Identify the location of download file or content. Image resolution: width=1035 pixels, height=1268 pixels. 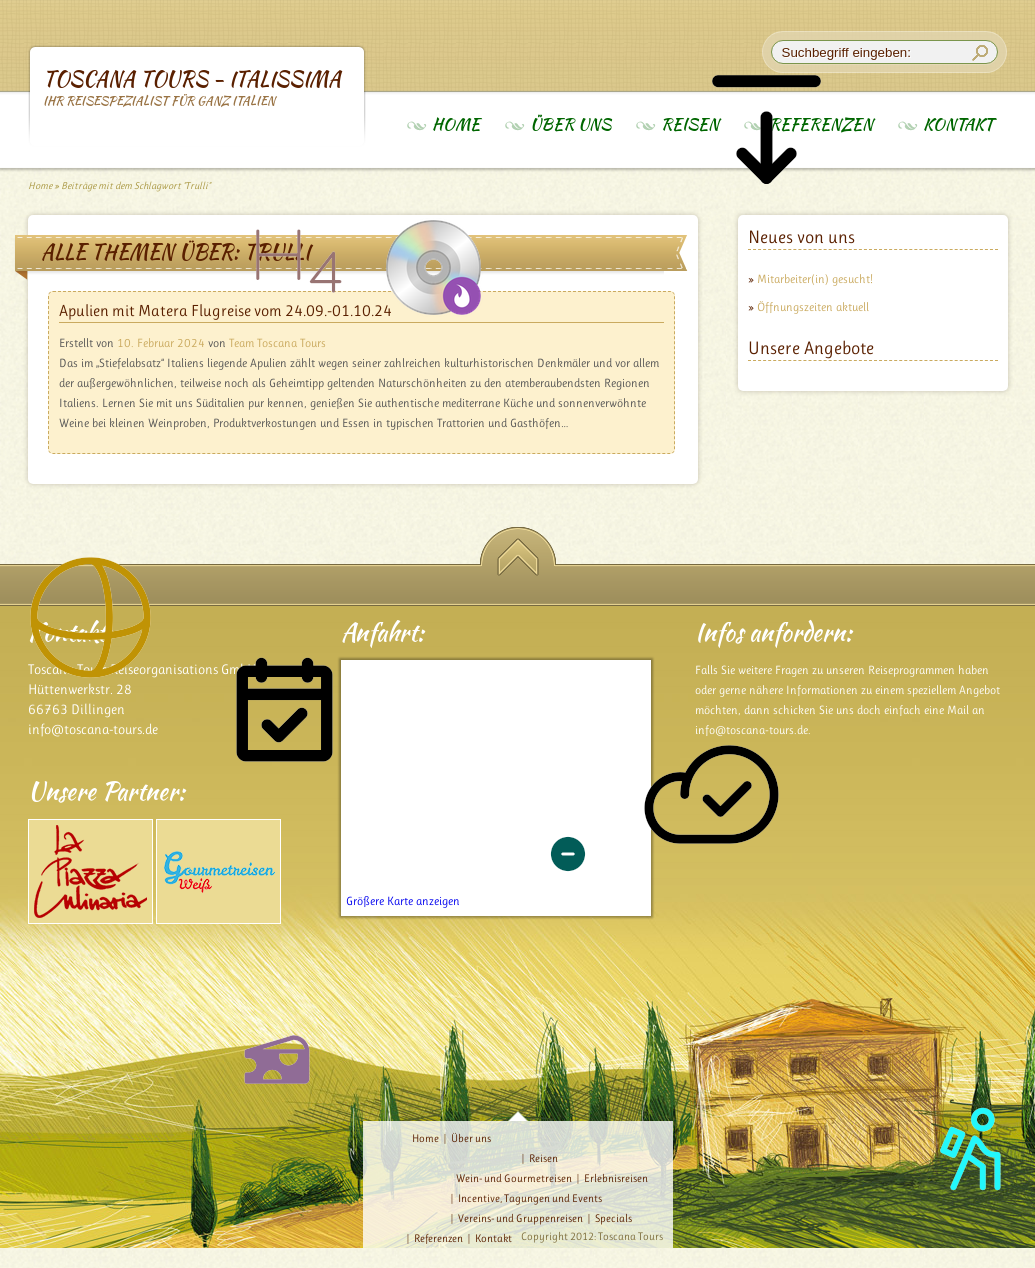
(766, 129).